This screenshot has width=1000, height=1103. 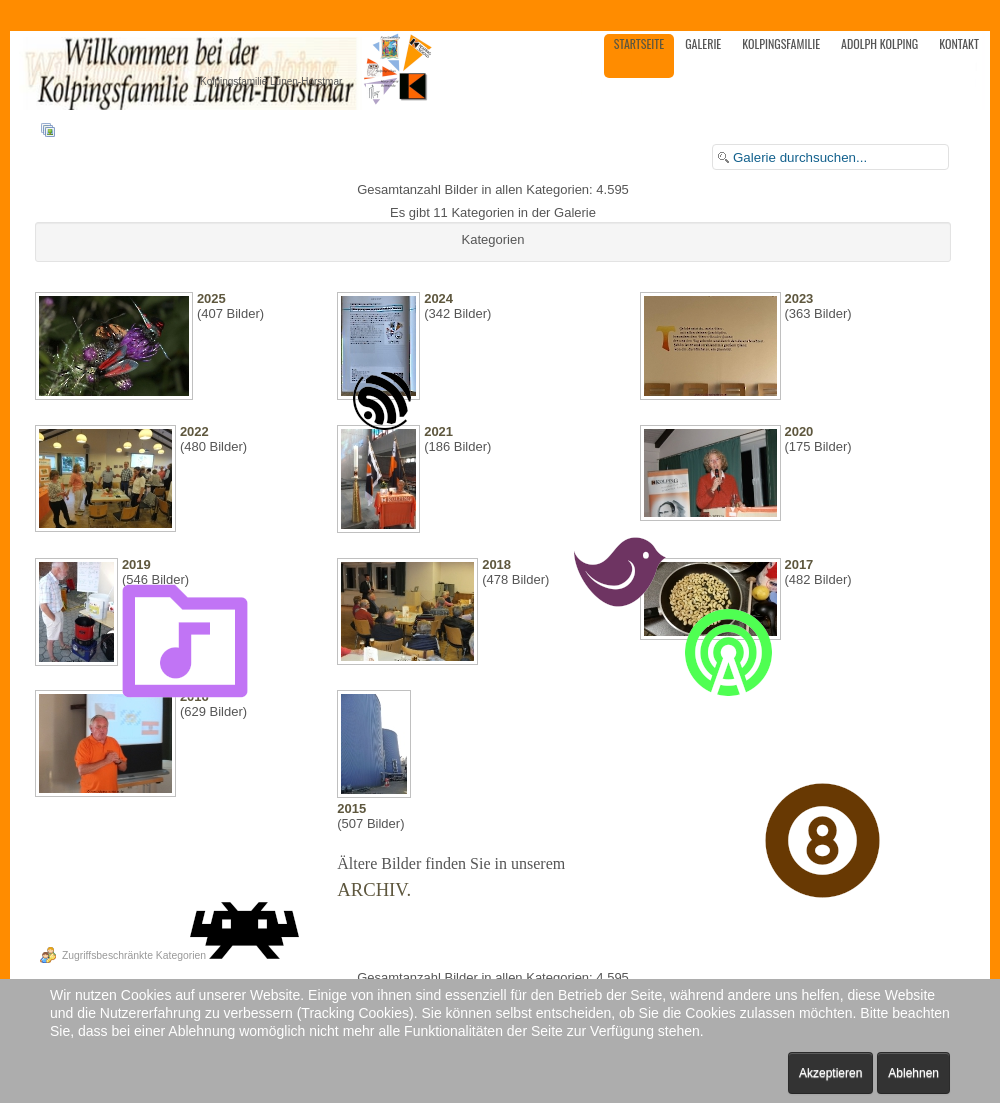 What do you see at coordinates (620, 572) in the screenshot?
I see `open Douban Read app` at bounding box center [620, 572].